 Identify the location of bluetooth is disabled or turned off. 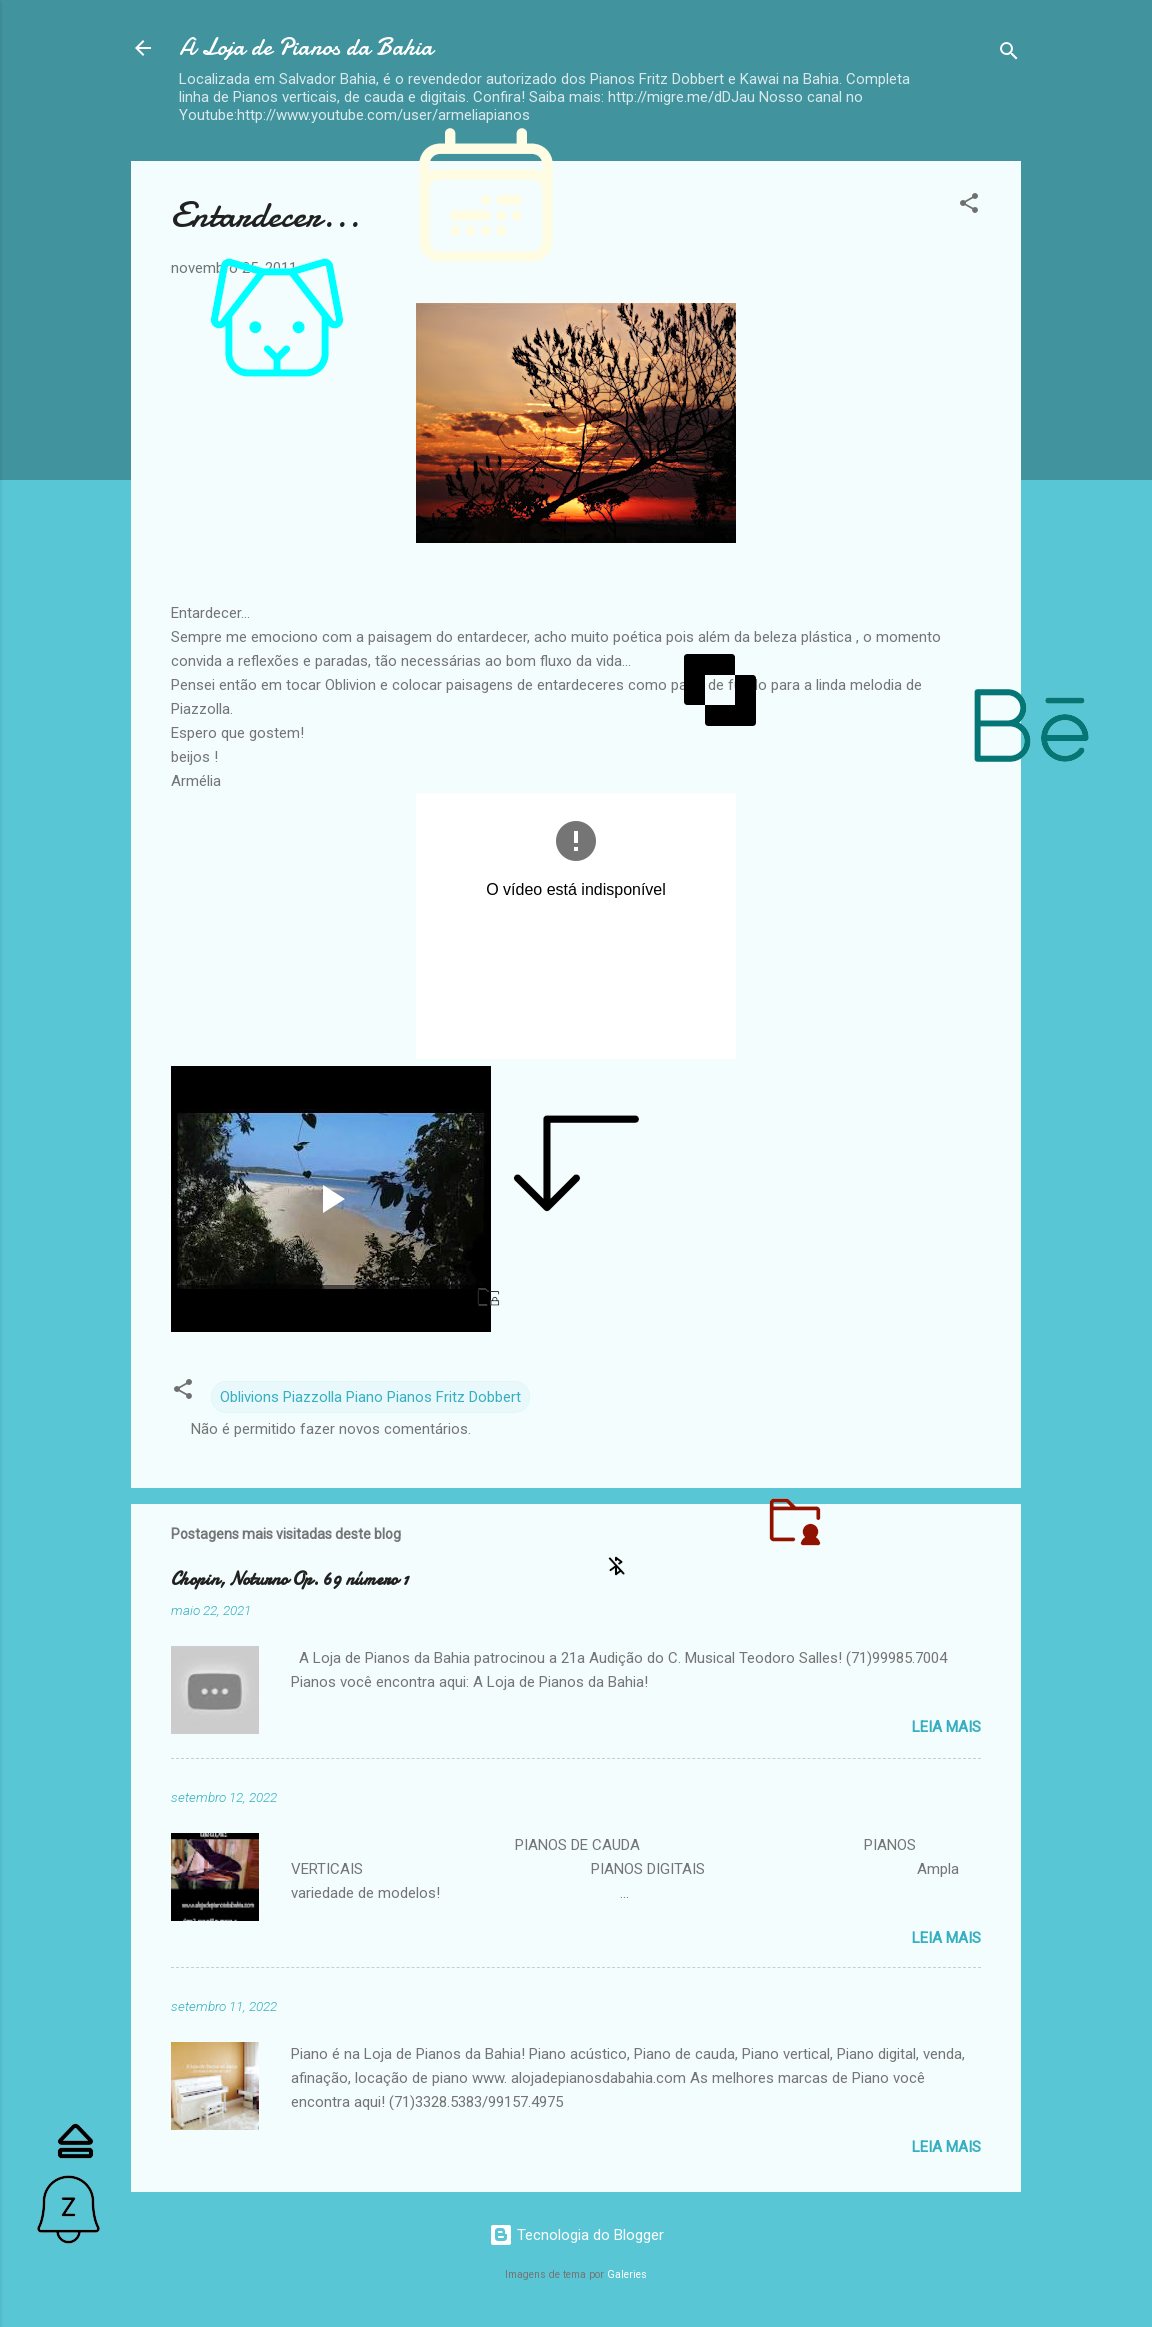
(616, 1566).